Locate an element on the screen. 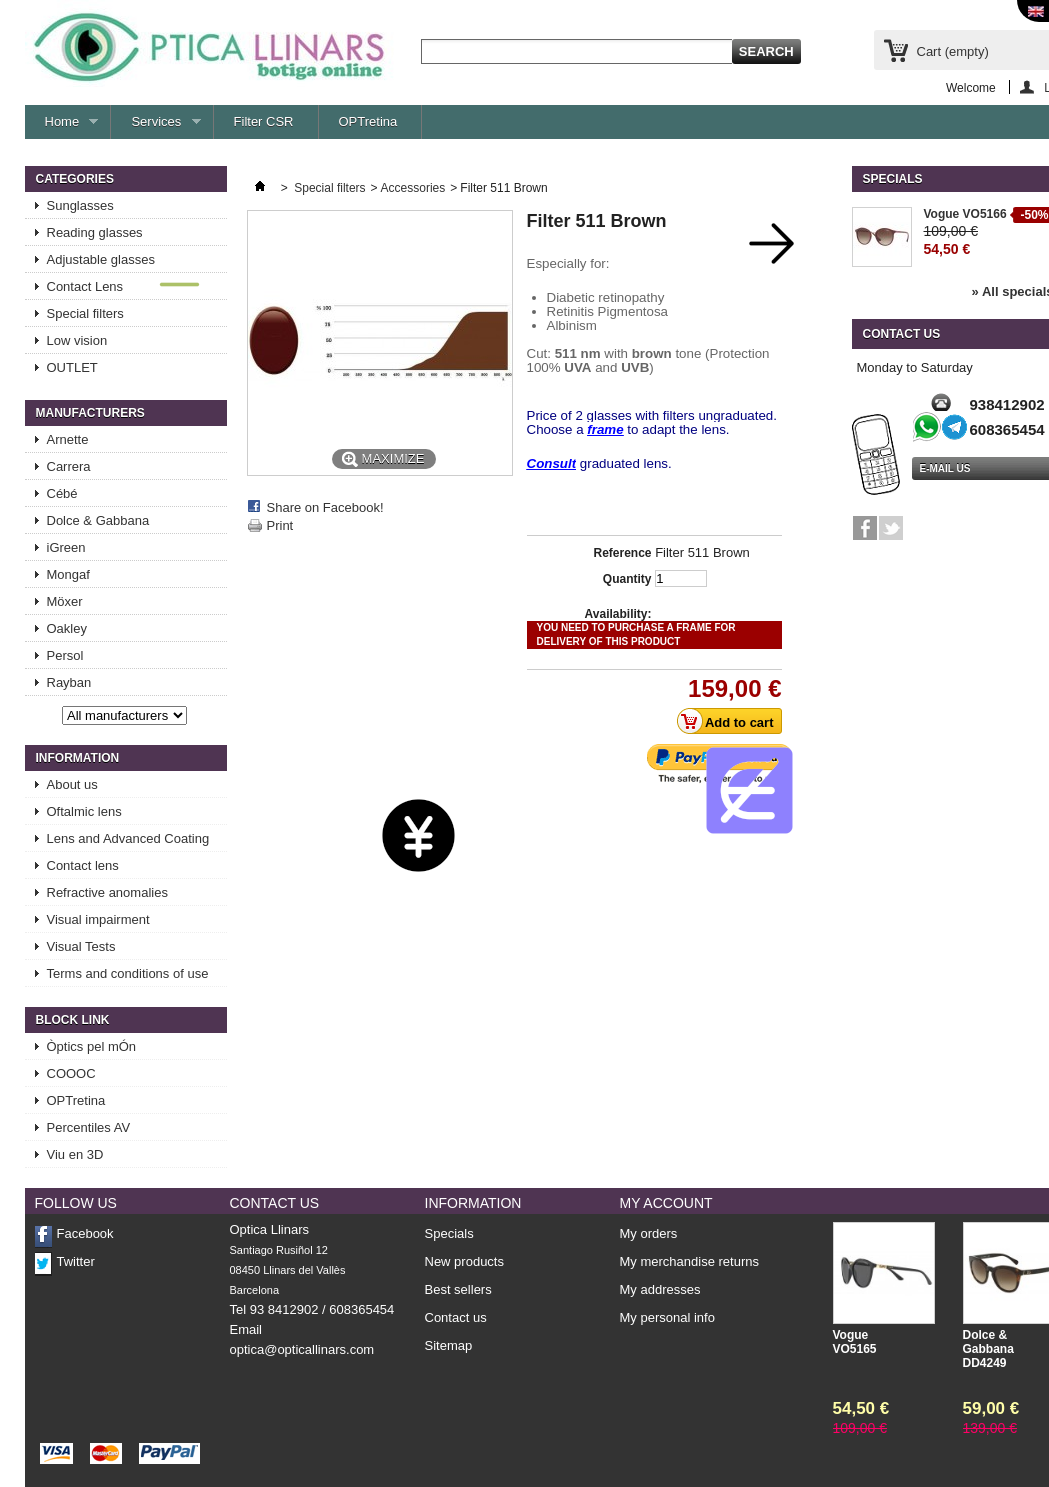 This screenshot has width=1049, height=1487. navigate to the next item or page is located at coordinates (771, 243).